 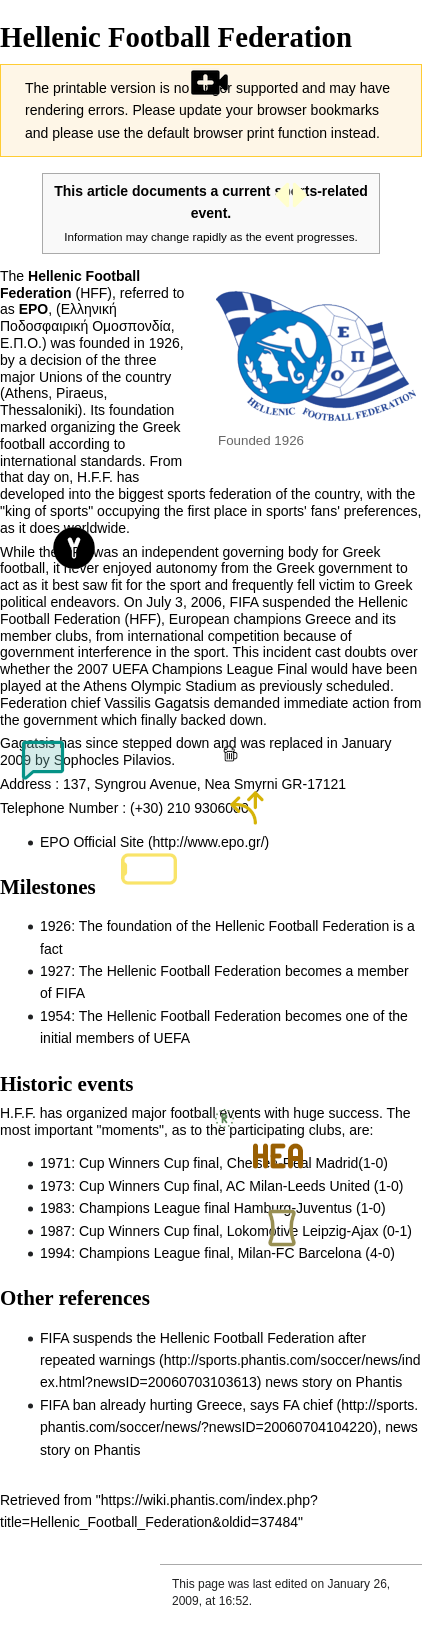 I want to click on switch to vertical panorama mode, so click(x=282, y=1228).